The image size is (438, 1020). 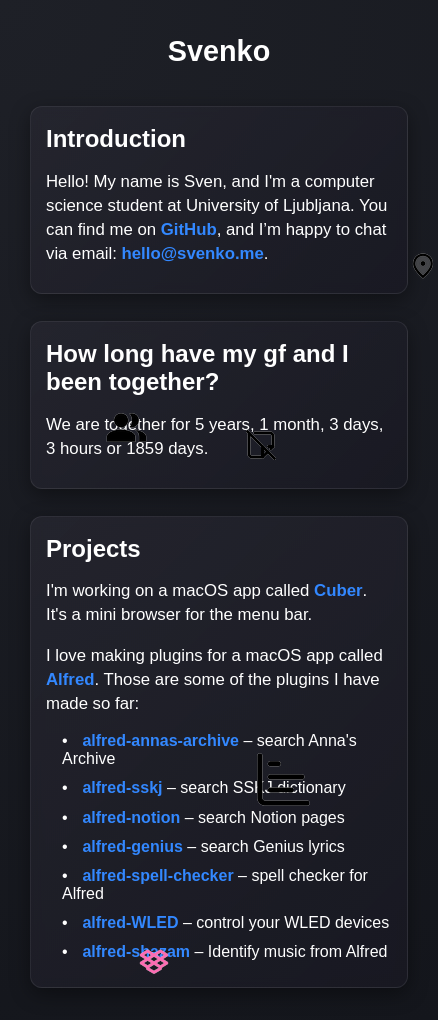 I want to click on view bar chart analytics, so click(x=283, y=779).